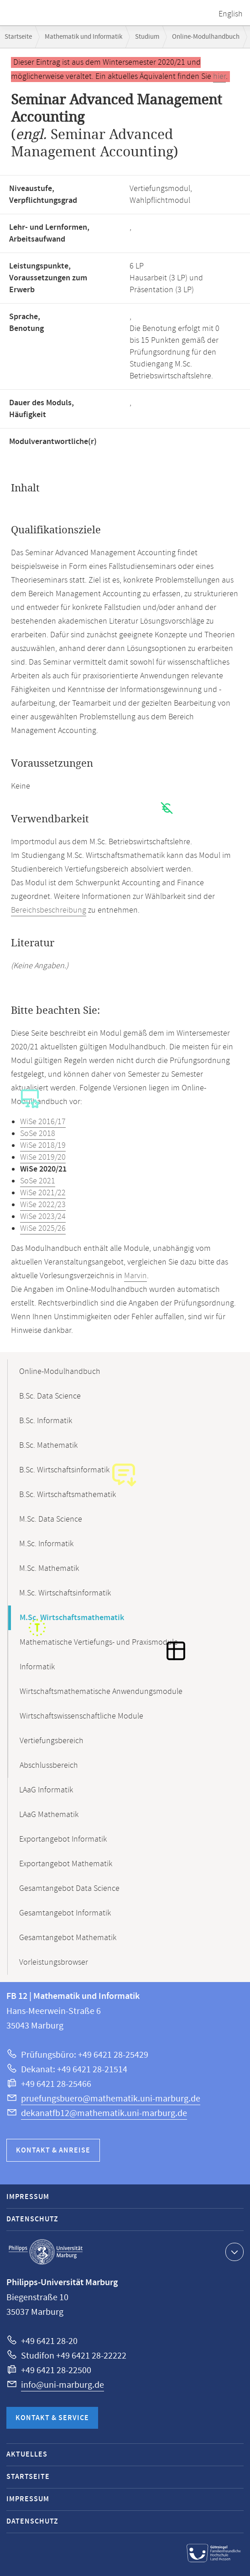 The height and width of the screenshot is (2576, 250). What do you see at coordinates (167, 808) in the screenshot?
I see `indicates euro payment is unavailable` at bounding box center [167, 808].